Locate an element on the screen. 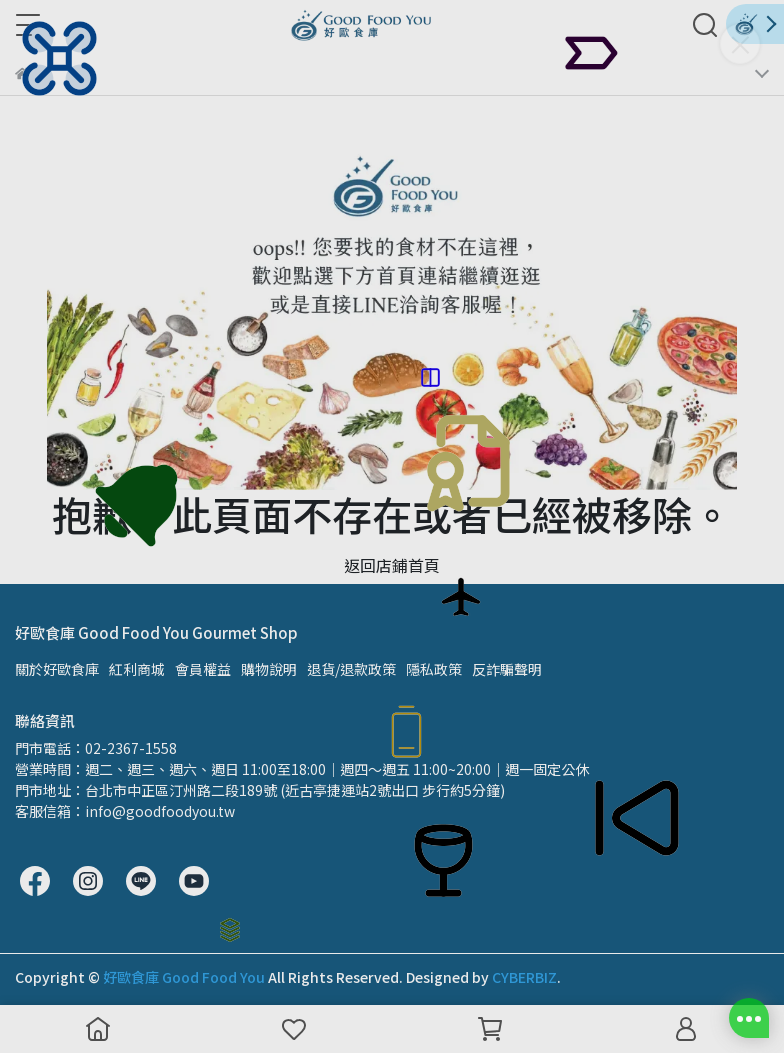 This screenshot has height=1053, width=784. view cocktail or drink menu is located at coordinates (443, 860).